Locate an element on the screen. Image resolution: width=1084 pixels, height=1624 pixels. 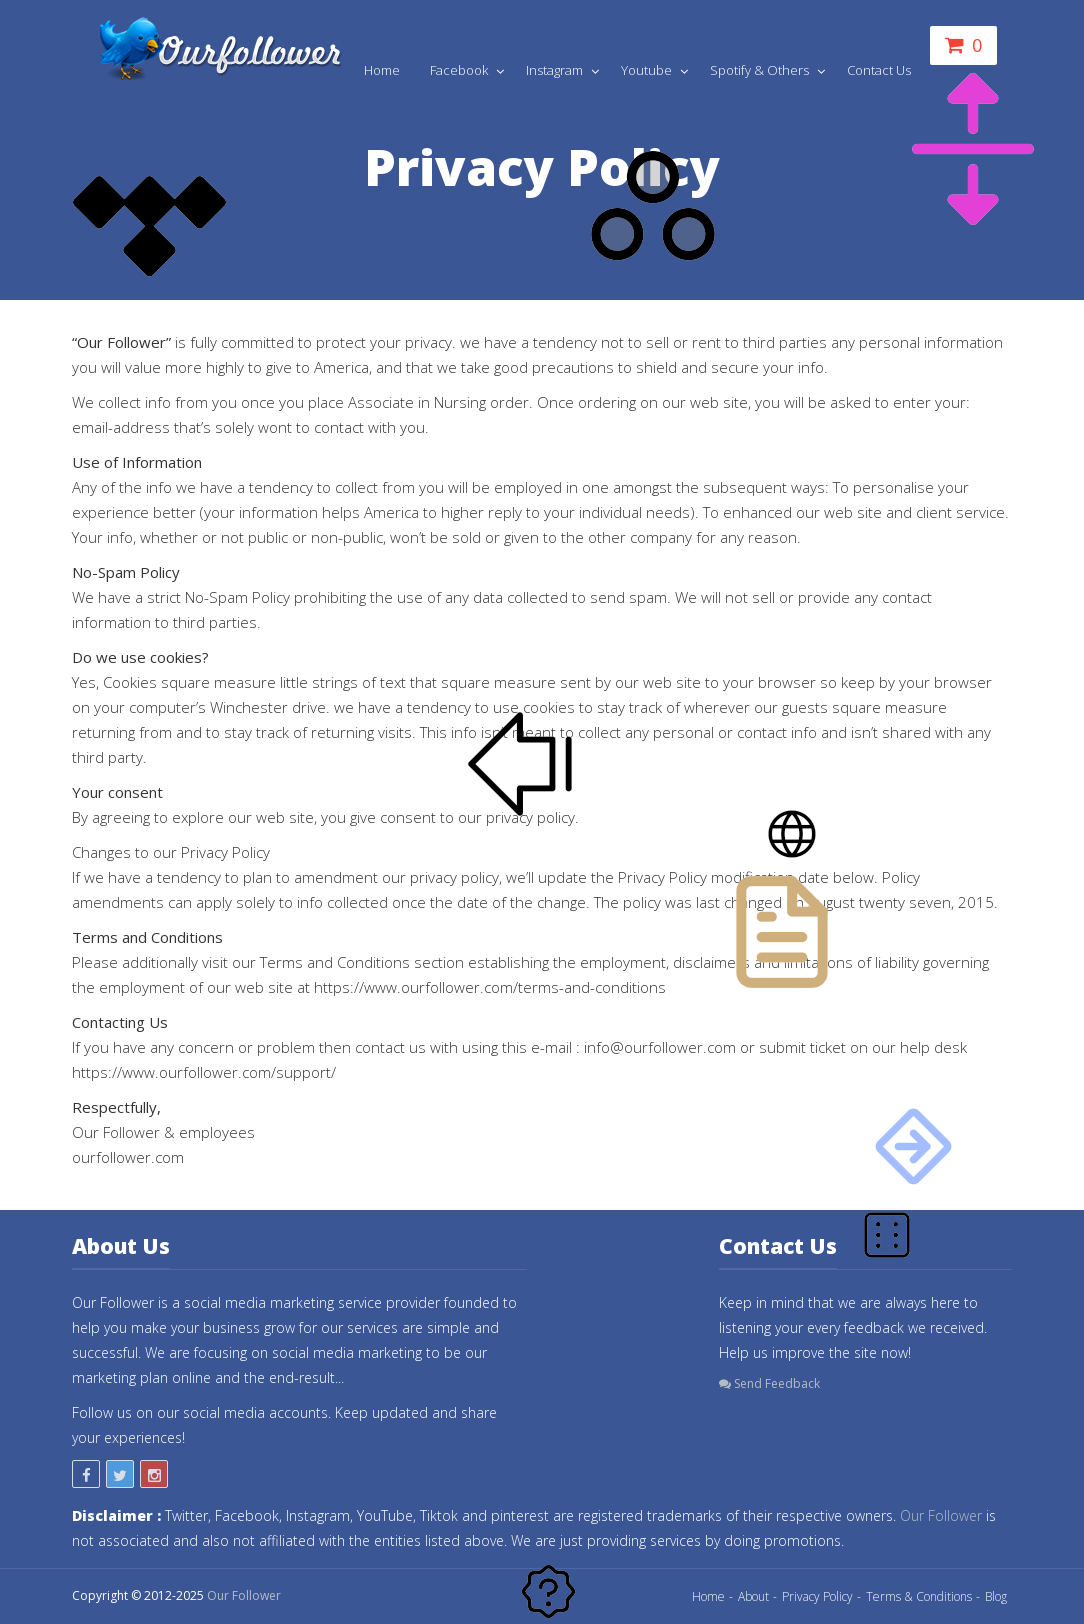
open TIDAL music streaming app is located at coordinates (149, 221).